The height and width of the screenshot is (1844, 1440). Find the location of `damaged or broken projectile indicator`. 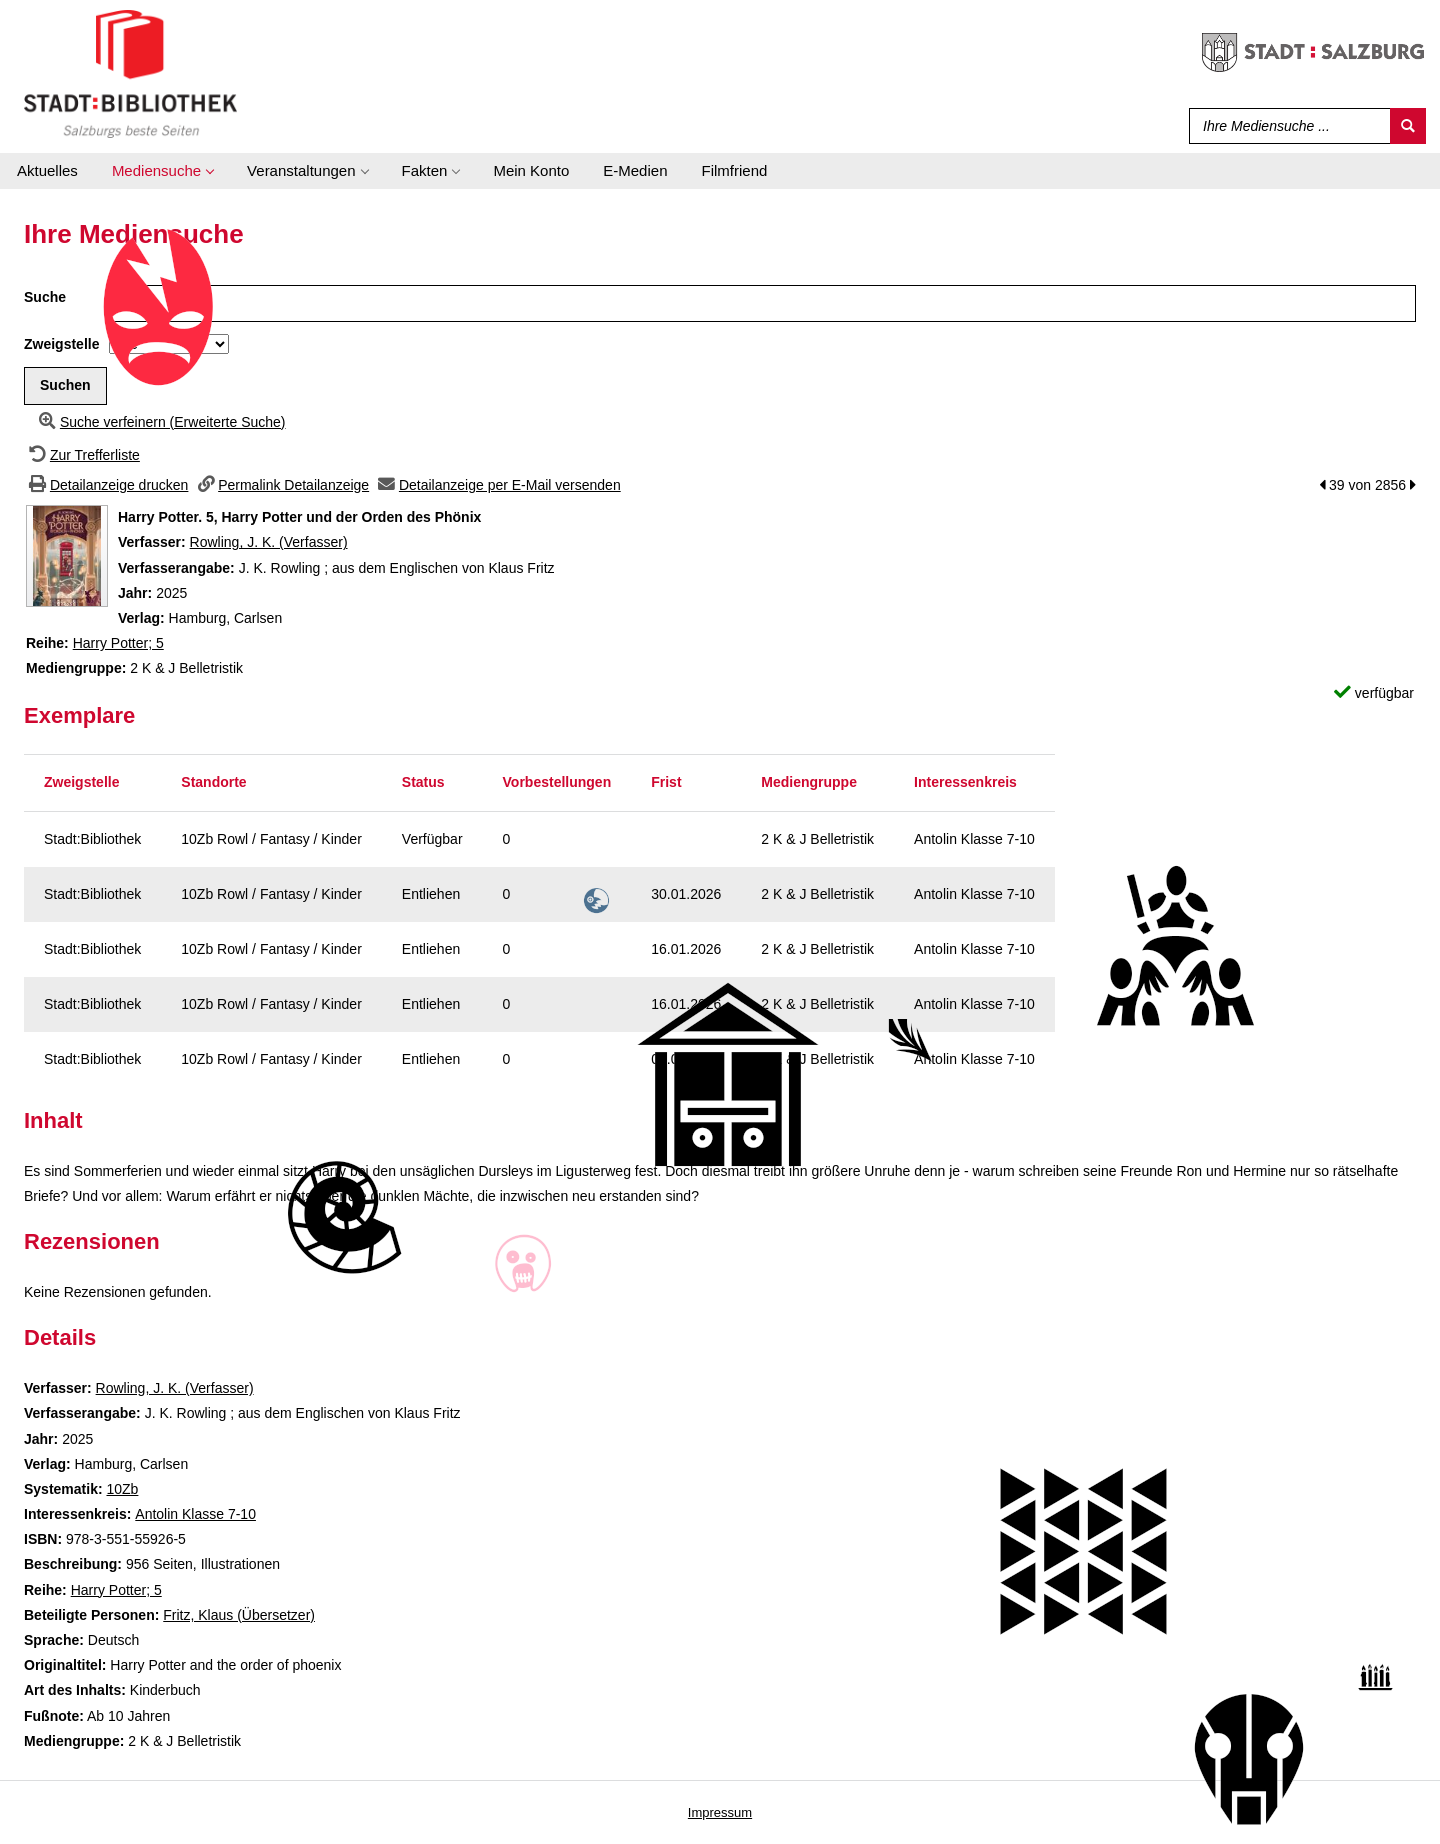

damaged or broken projectile indicator is located at coordinates (910, 1040).